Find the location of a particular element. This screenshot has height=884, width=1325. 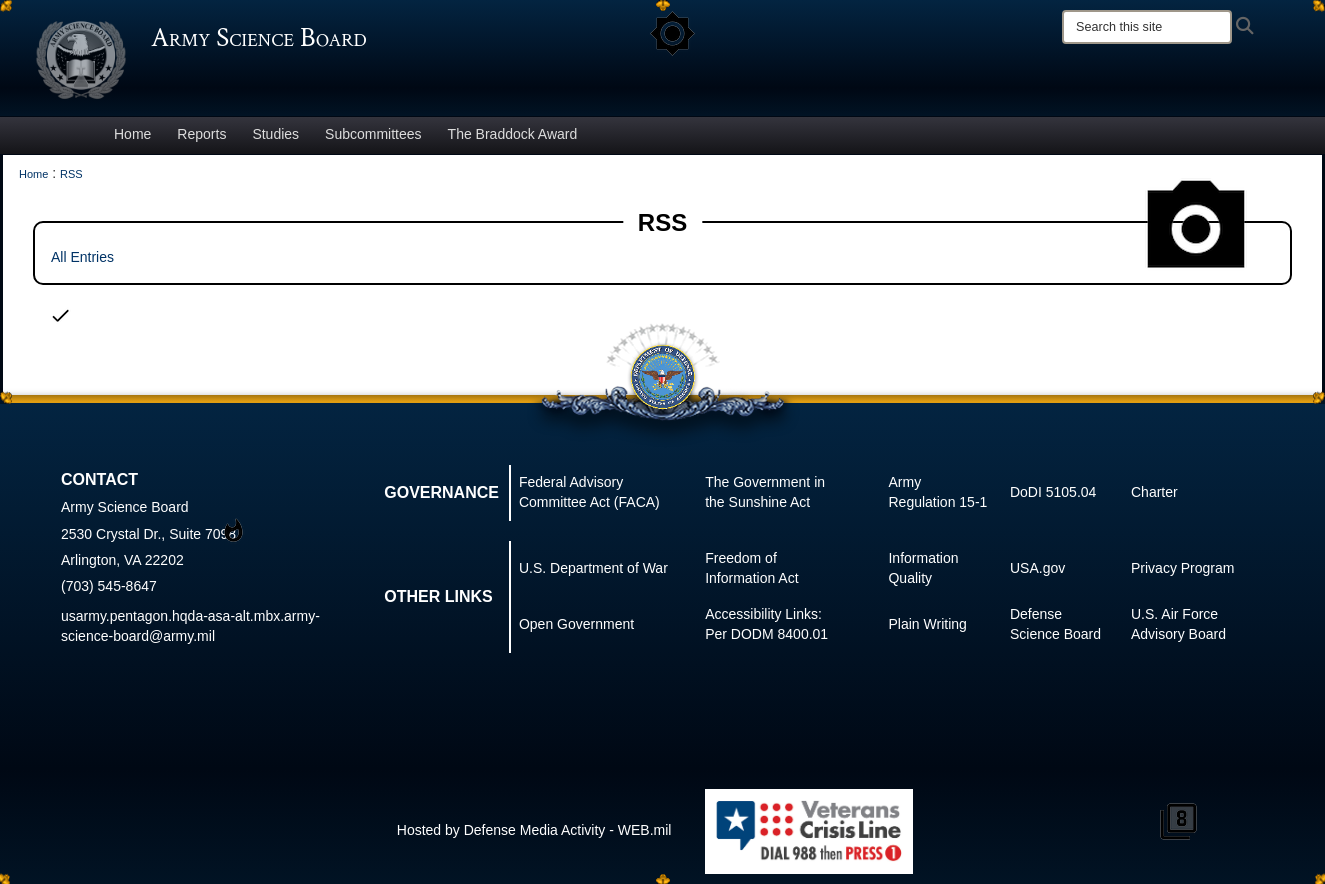

take a photo is located at coordinates (1196, 229).